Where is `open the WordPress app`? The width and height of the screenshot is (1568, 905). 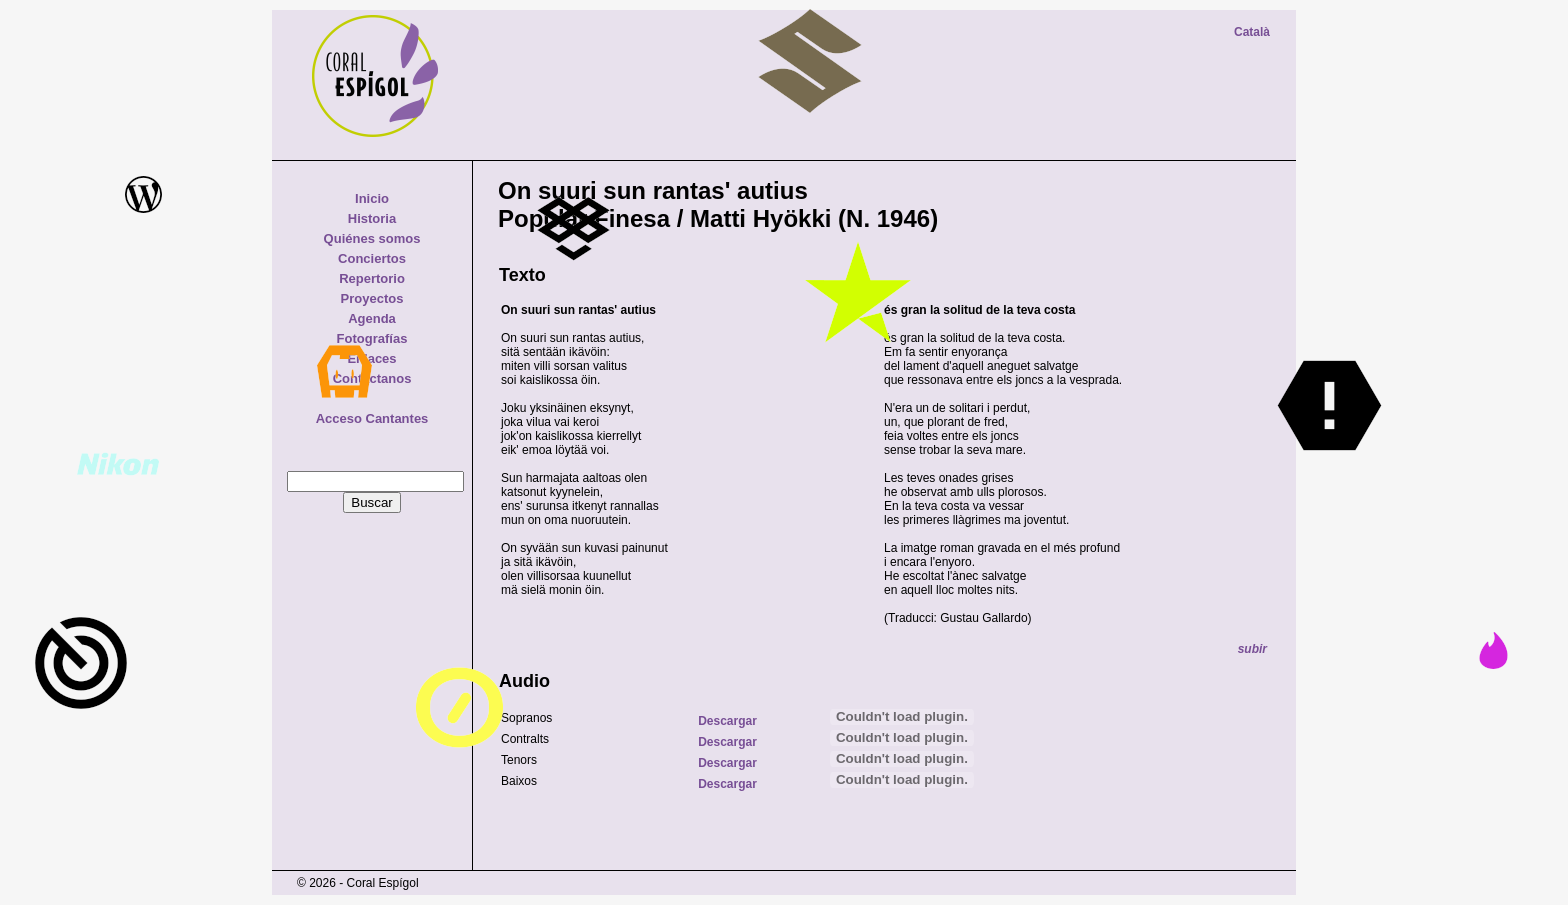
open the WordPress app is located at coordinates (143, 194).